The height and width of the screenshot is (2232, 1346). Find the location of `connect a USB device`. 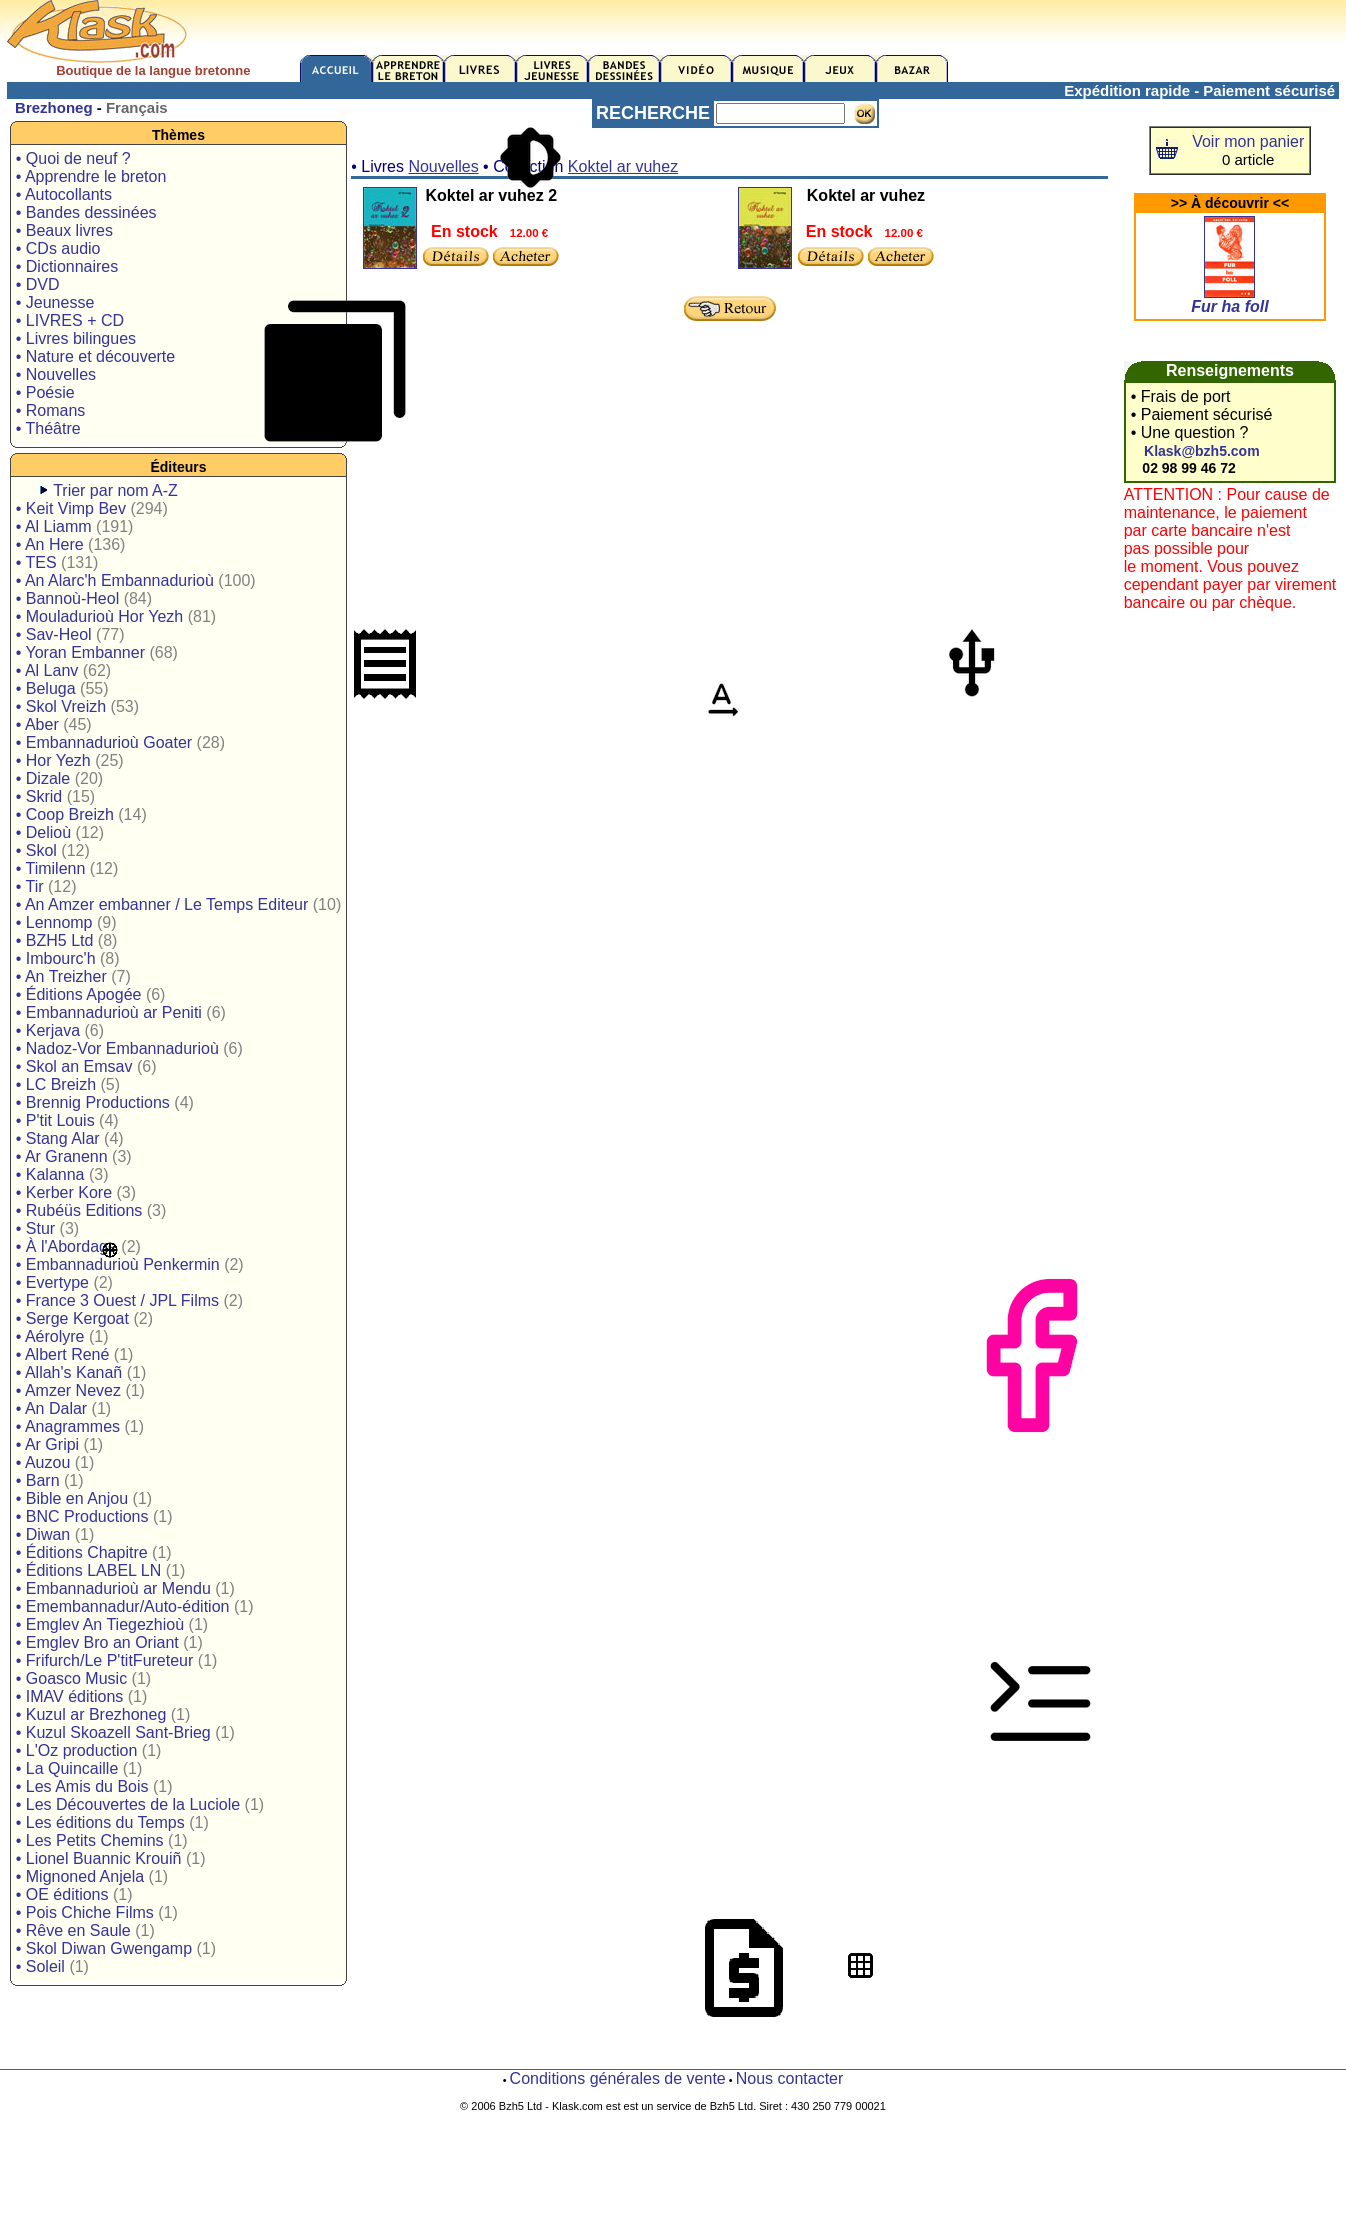

connect a USB device is located at coordinates (972, 664).